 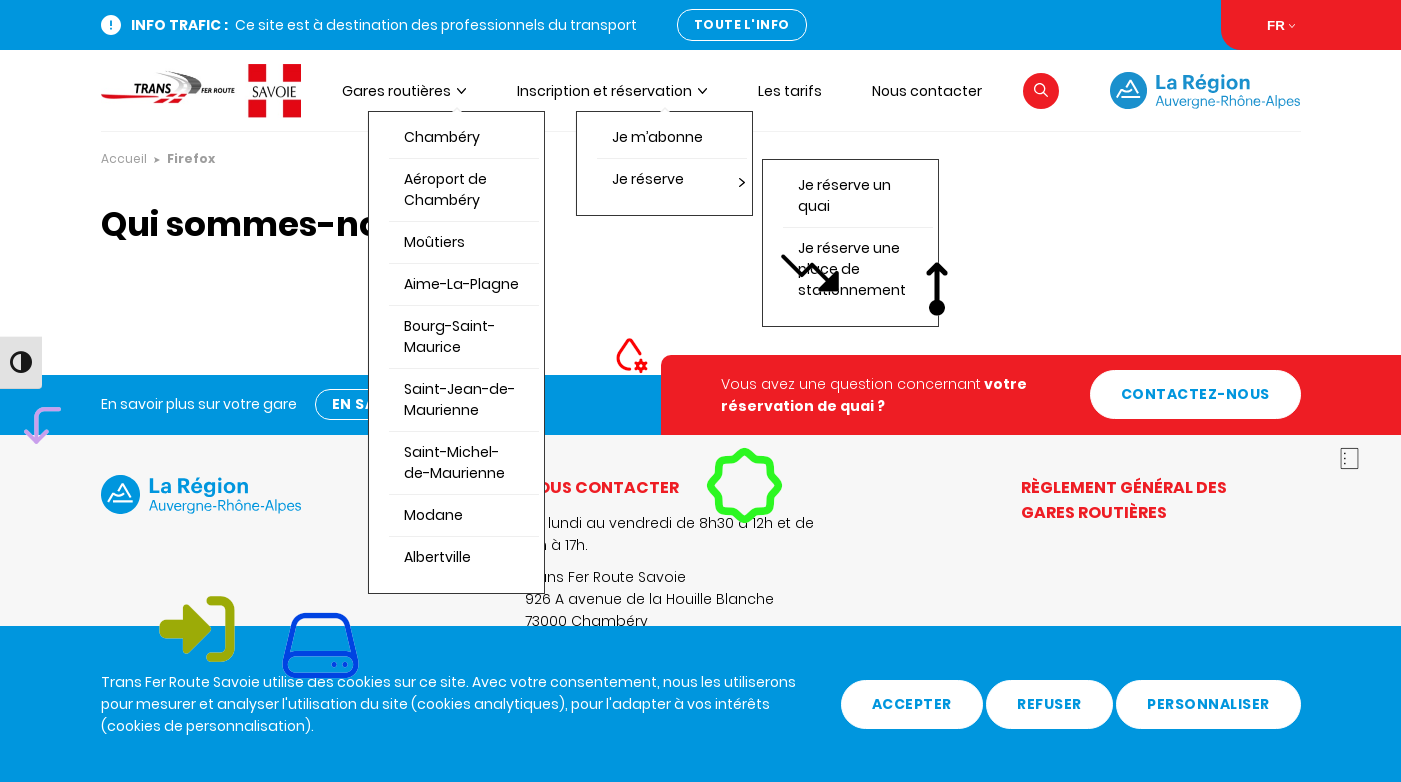 What do you see at coordinates (810, 273) in the screenshot?
I see `indicates a decreasing trend or declining value` at bounding box center [810, 273].